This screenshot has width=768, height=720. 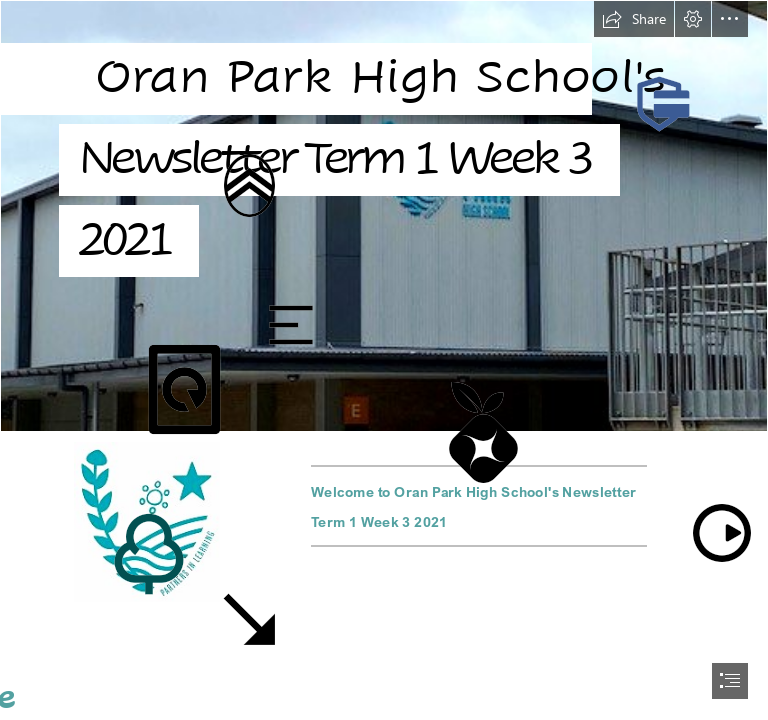 I want to click on open Pi-hole network ad blocker settings, so click(x=483, y=432).